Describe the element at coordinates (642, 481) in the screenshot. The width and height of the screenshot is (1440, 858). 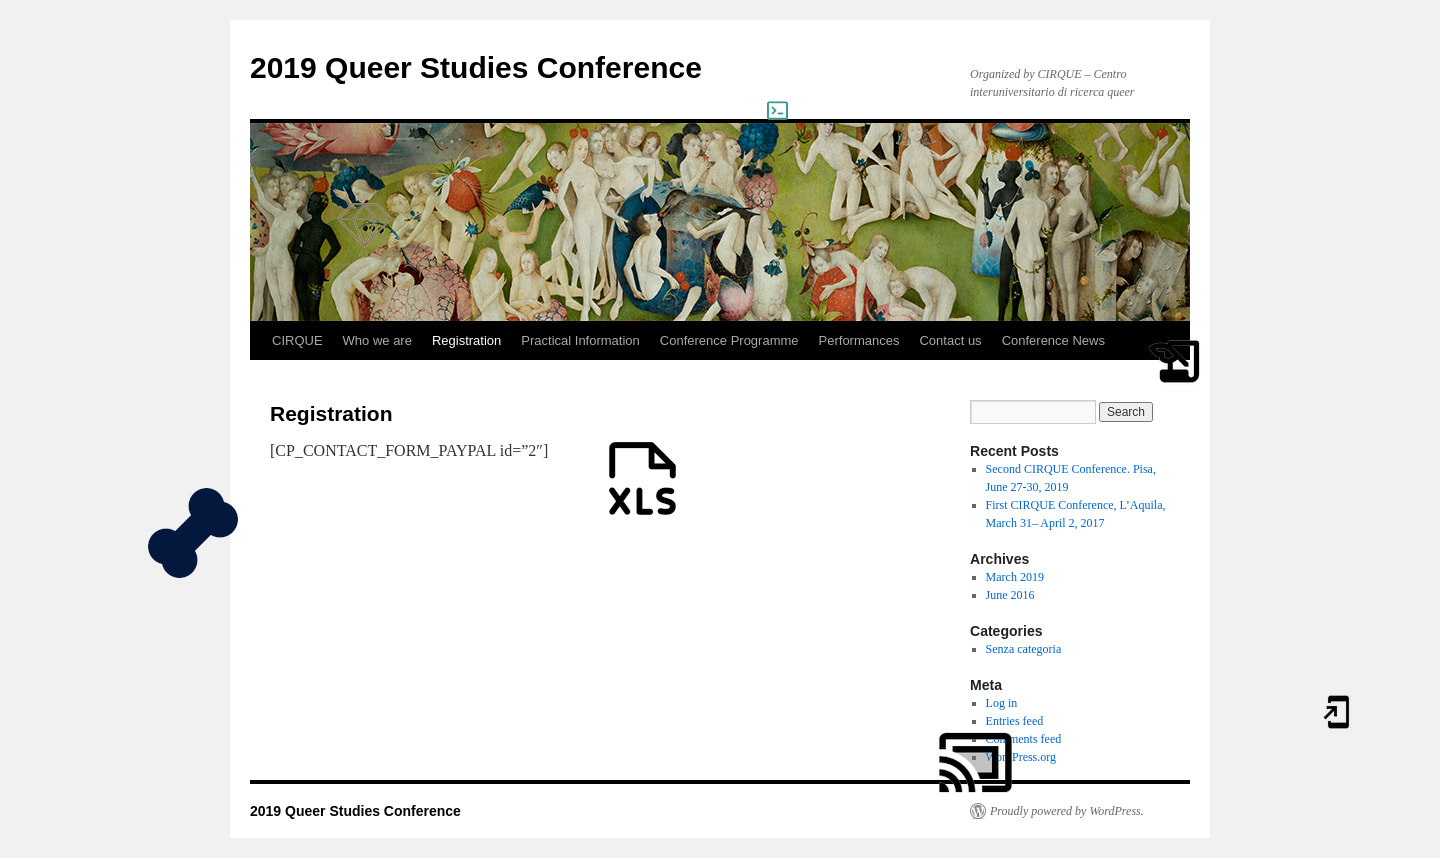
I see `open or view an Excel spreadsheet file` at that location.